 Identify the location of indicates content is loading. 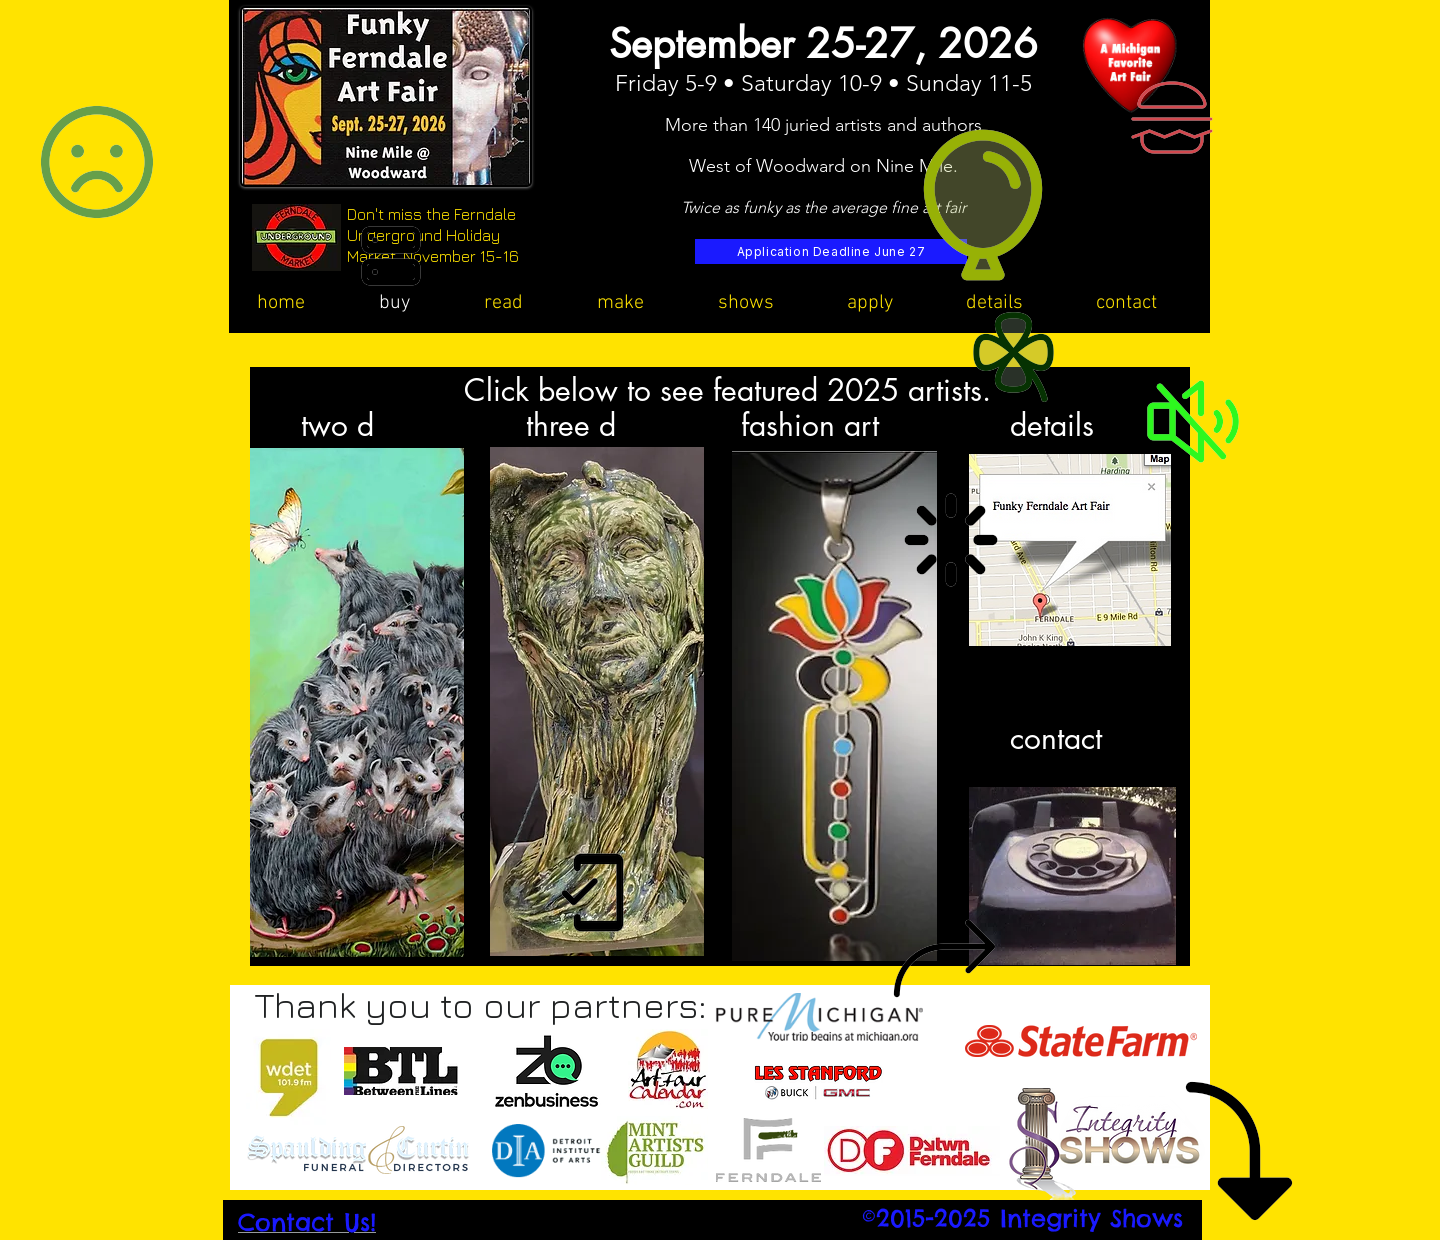
(951, 540).